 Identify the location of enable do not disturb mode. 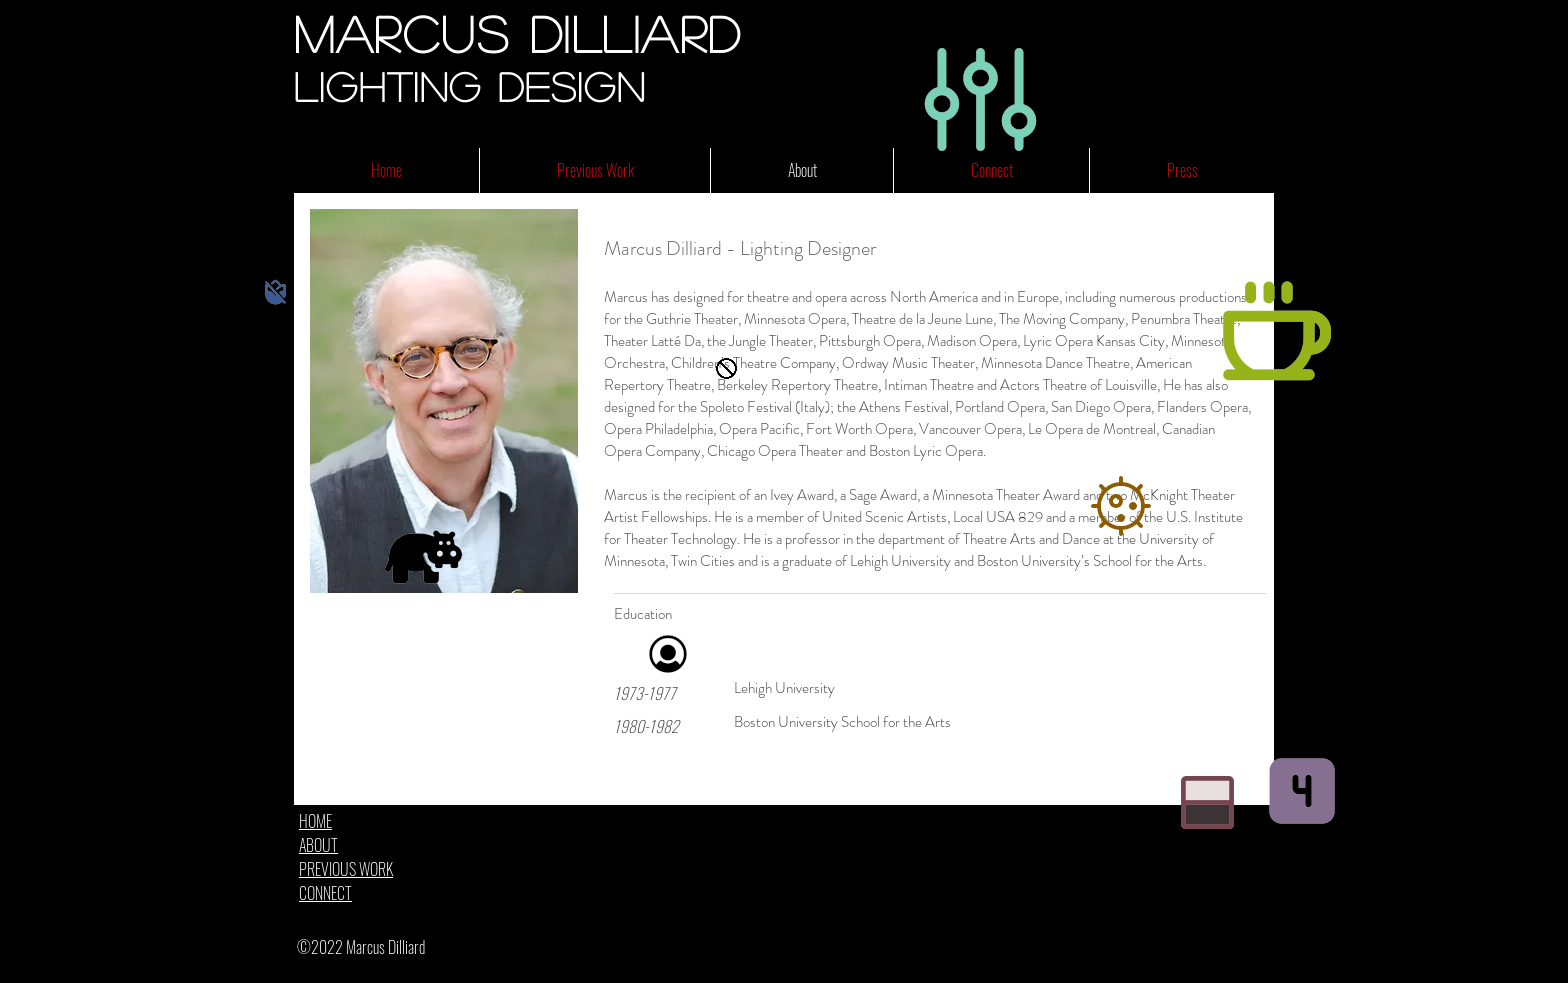
(726, 368).